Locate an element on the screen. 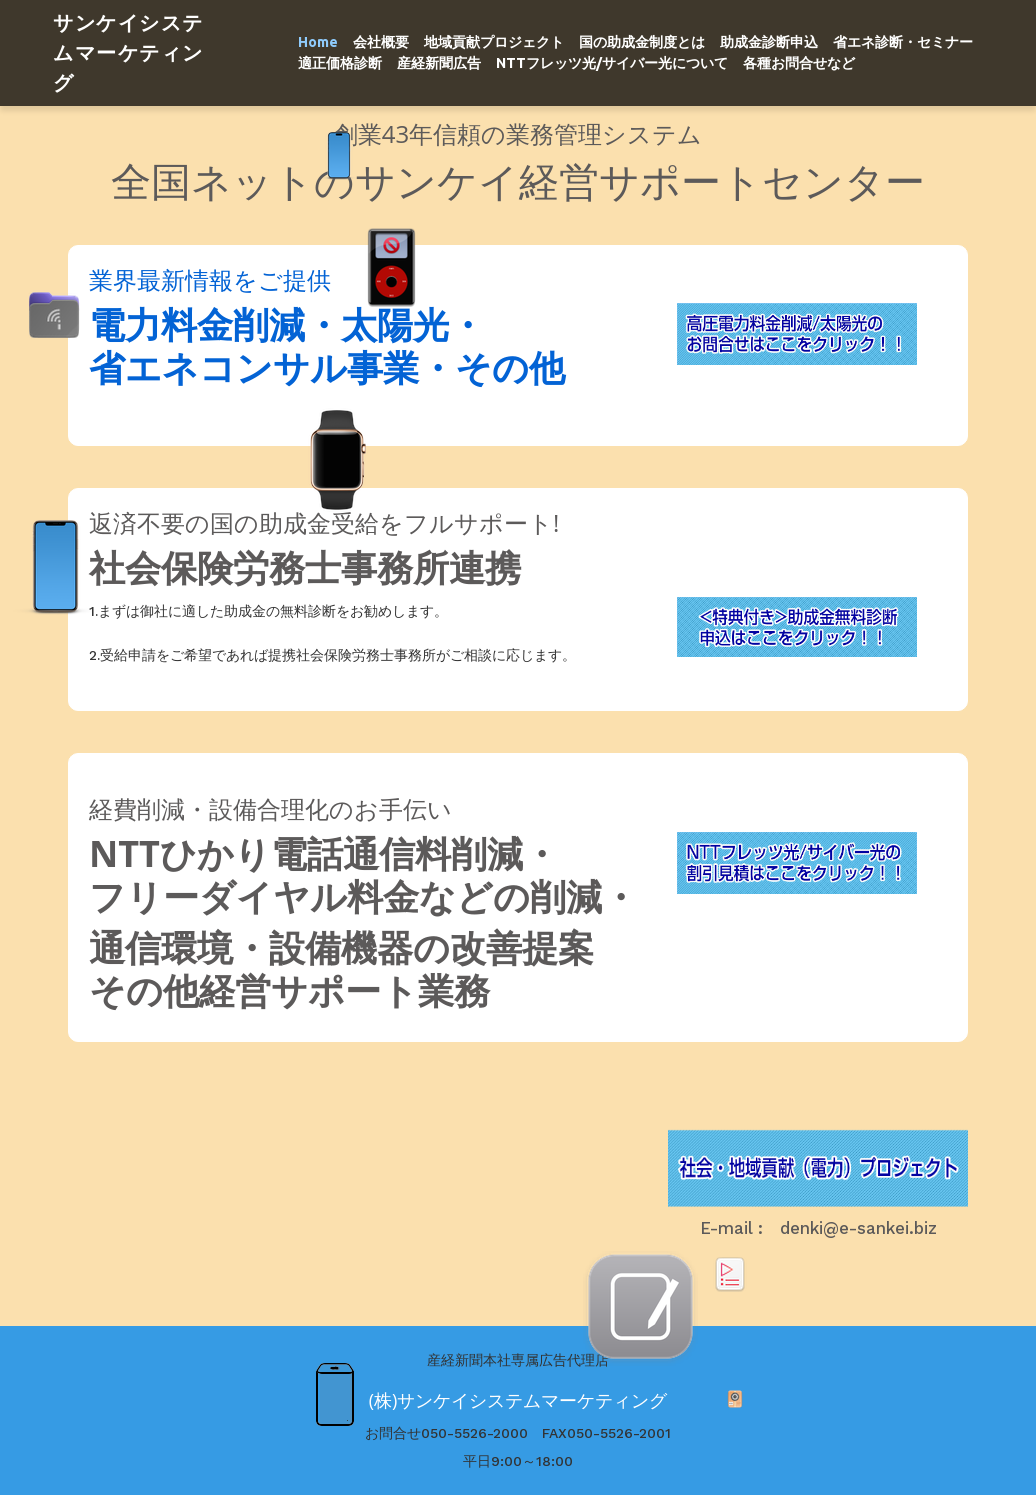 This screenshot has width=1036, height=1495. iPhone XS Max device icon is located at coordinates (55, 567).